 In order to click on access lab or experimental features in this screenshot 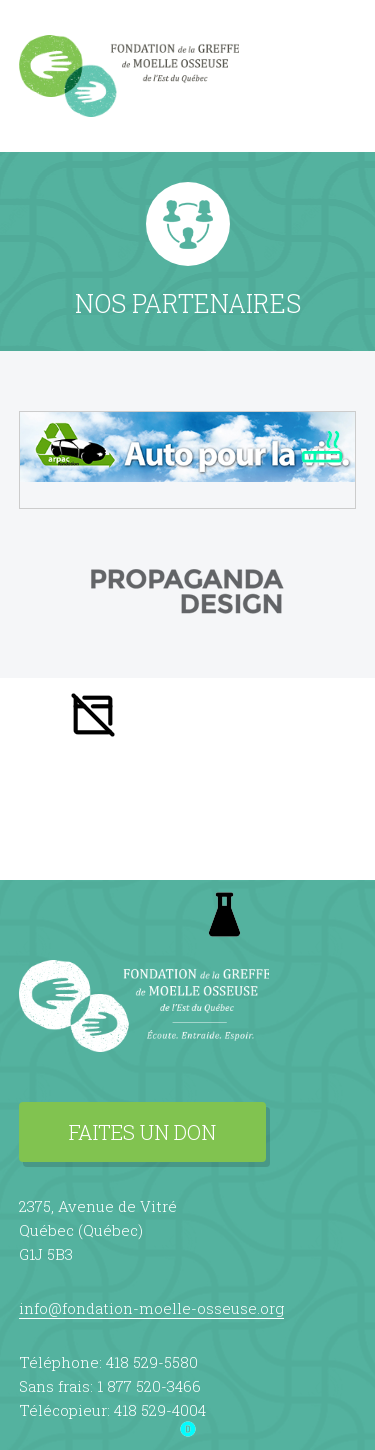, I will do `click(224, 914)`.